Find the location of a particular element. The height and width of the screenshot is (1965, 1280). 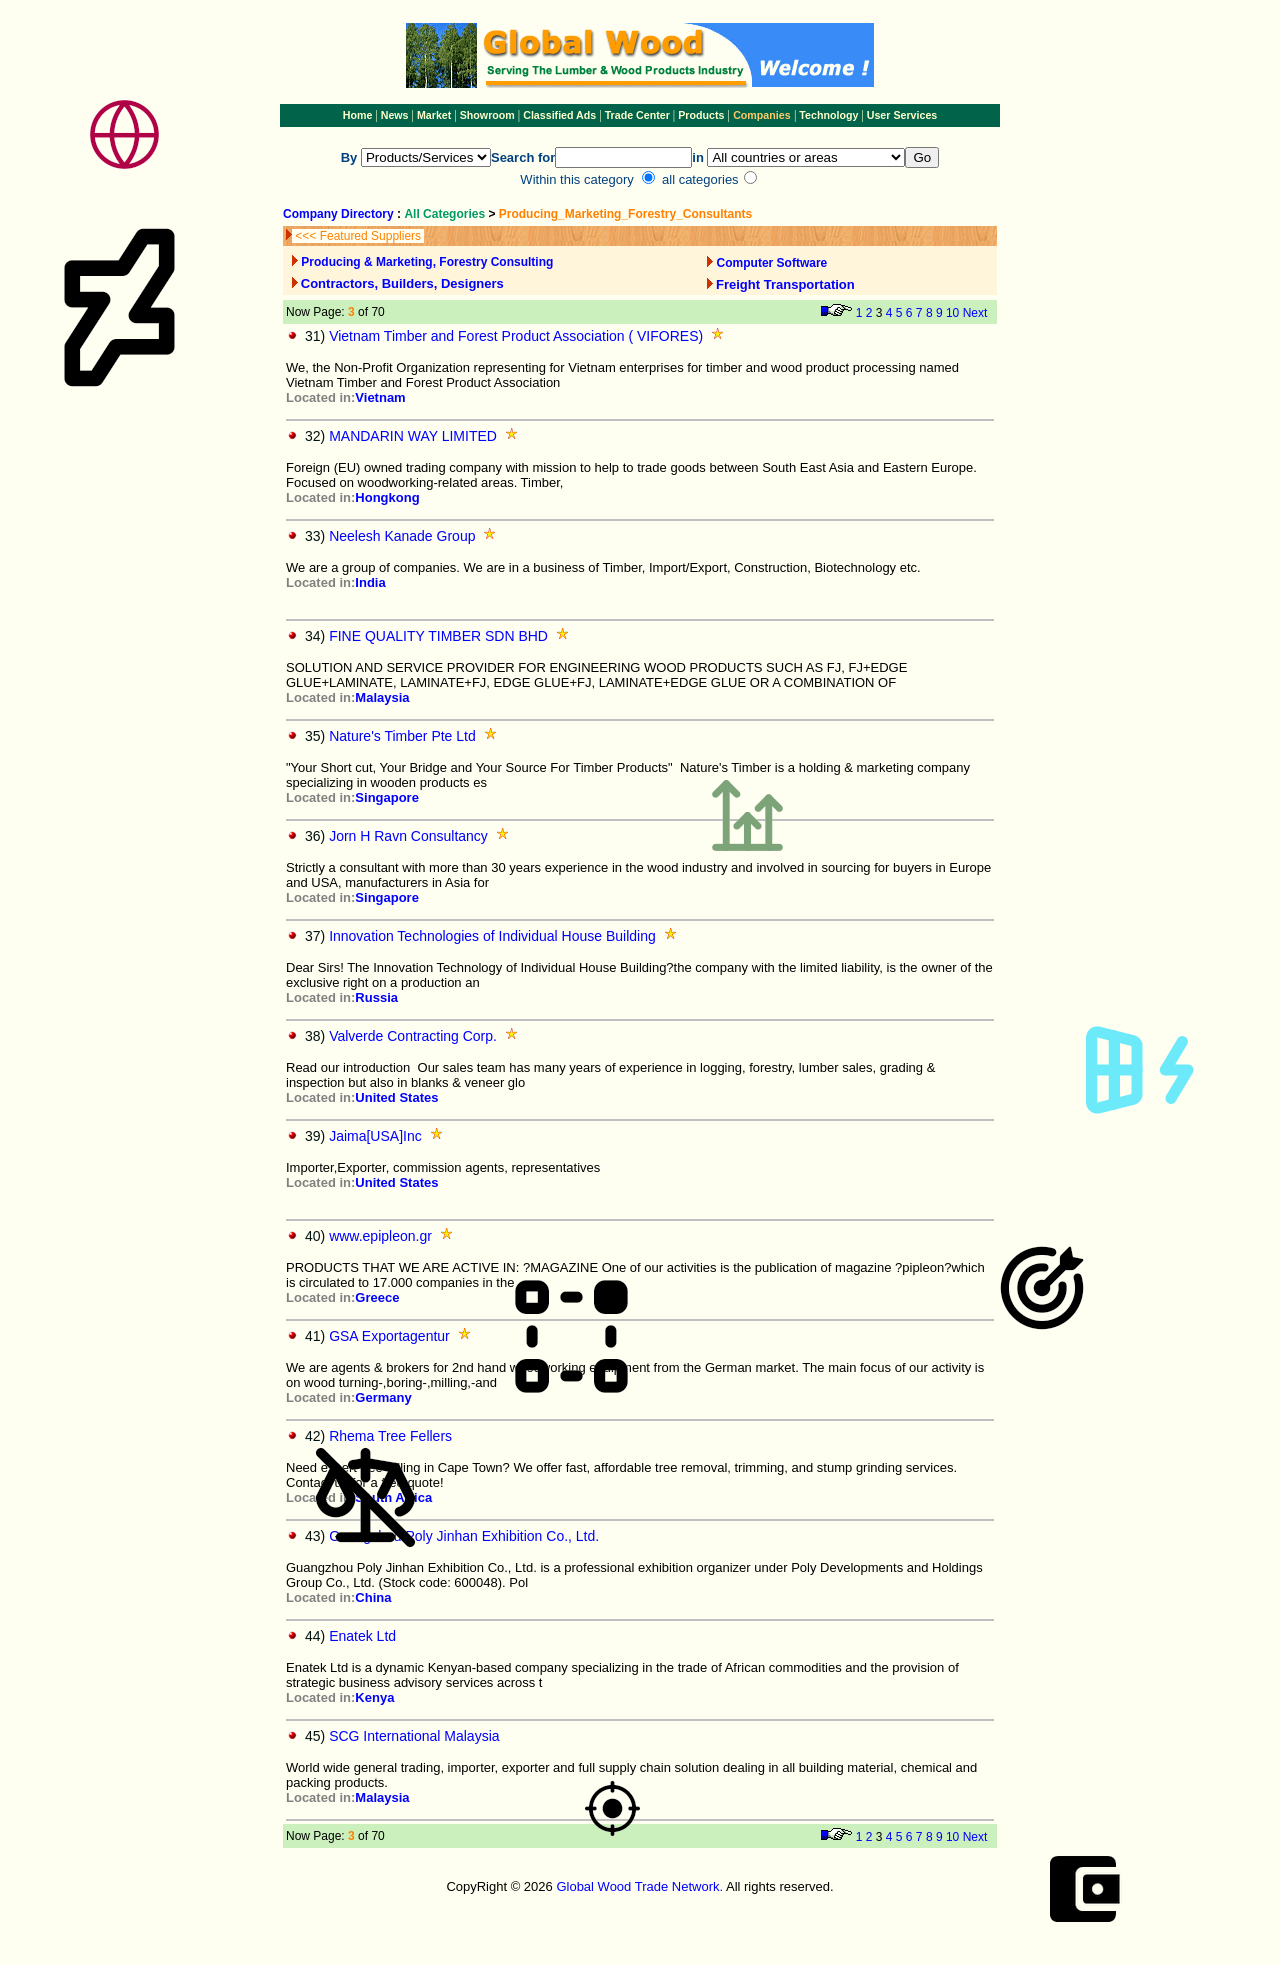

access solar energy settings is located at coordinates (1137, 1070).